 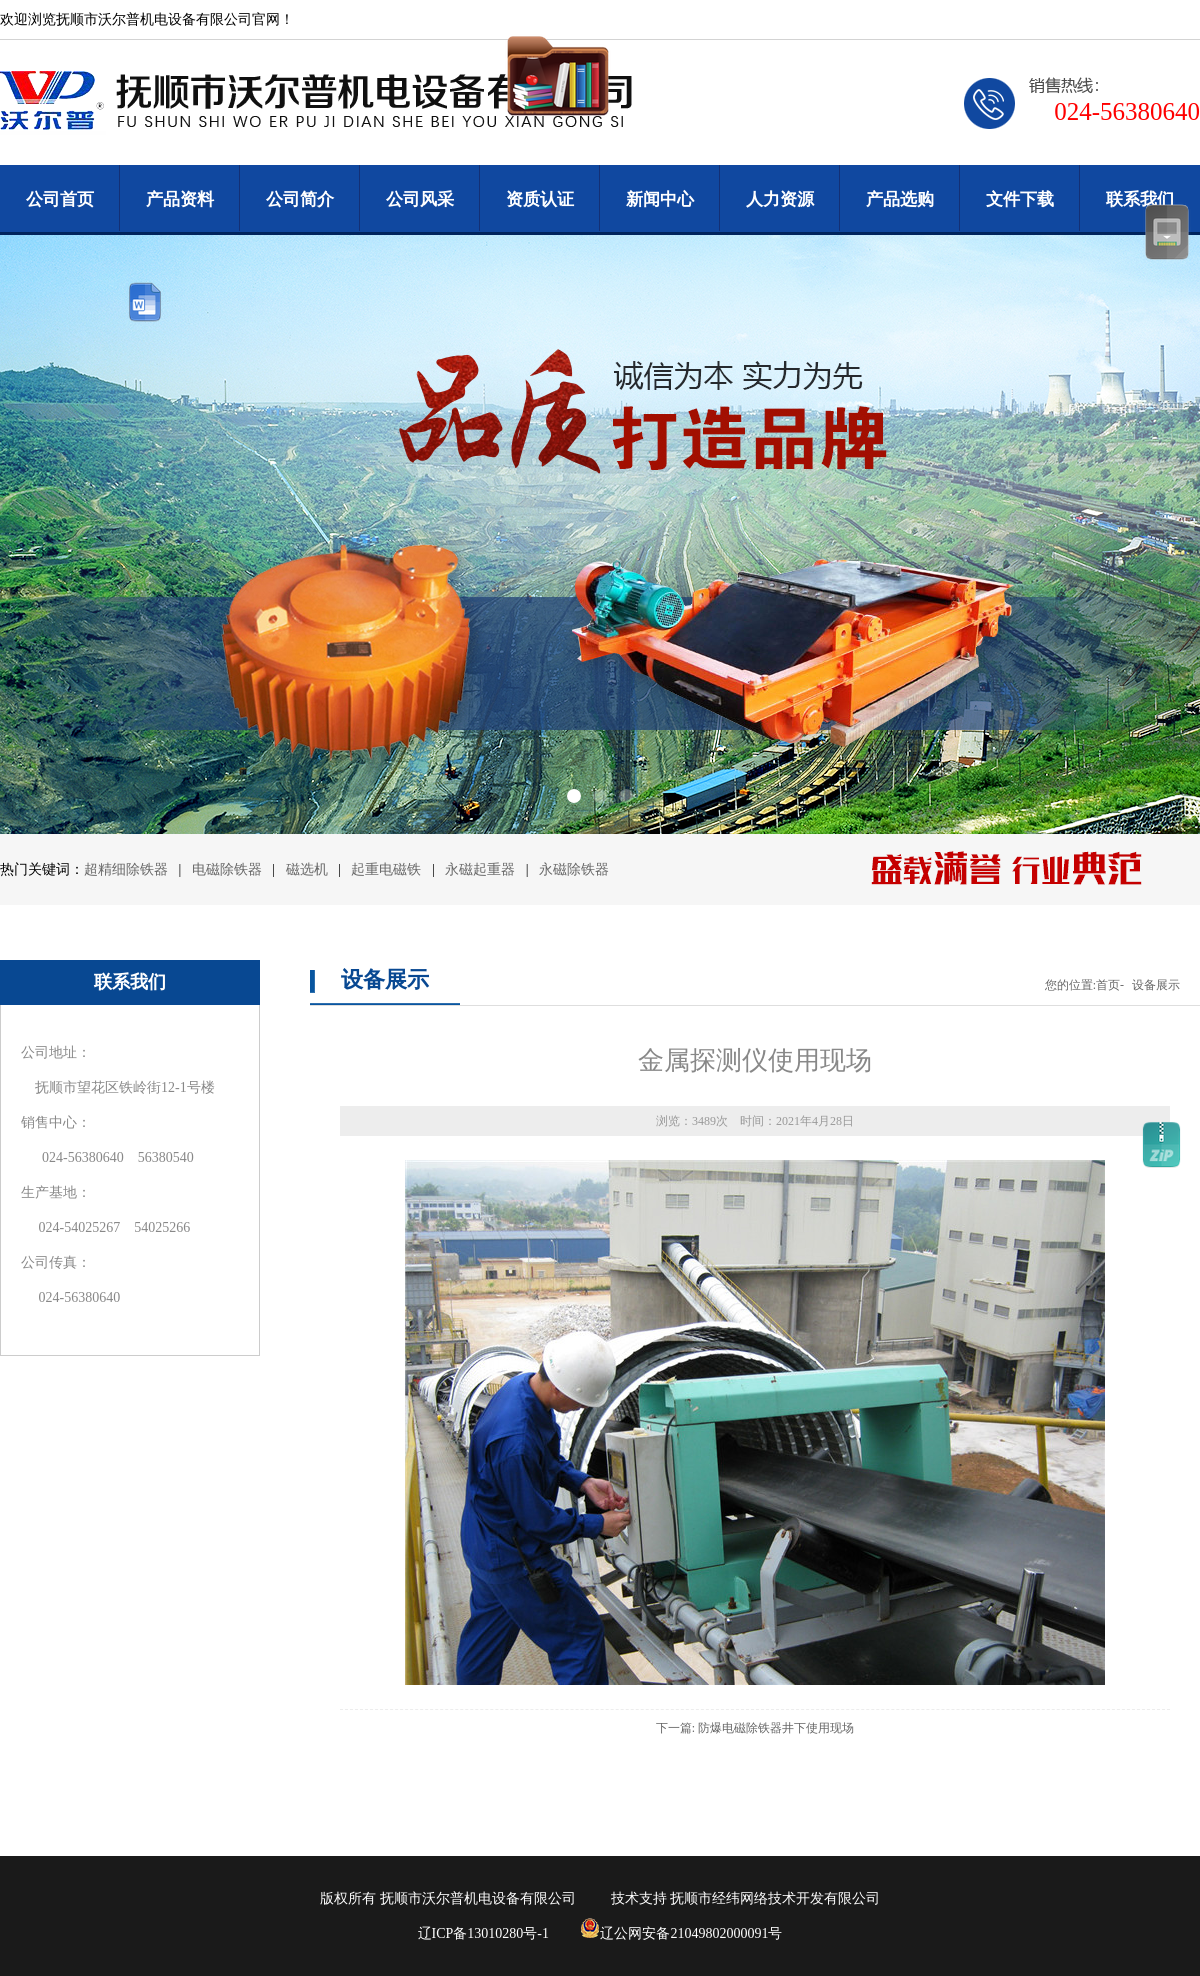 What do you see at coordinates (557, 78) in the screenshot?
I see `open your books or ebooks library folder` at bounding box center [557, 78].